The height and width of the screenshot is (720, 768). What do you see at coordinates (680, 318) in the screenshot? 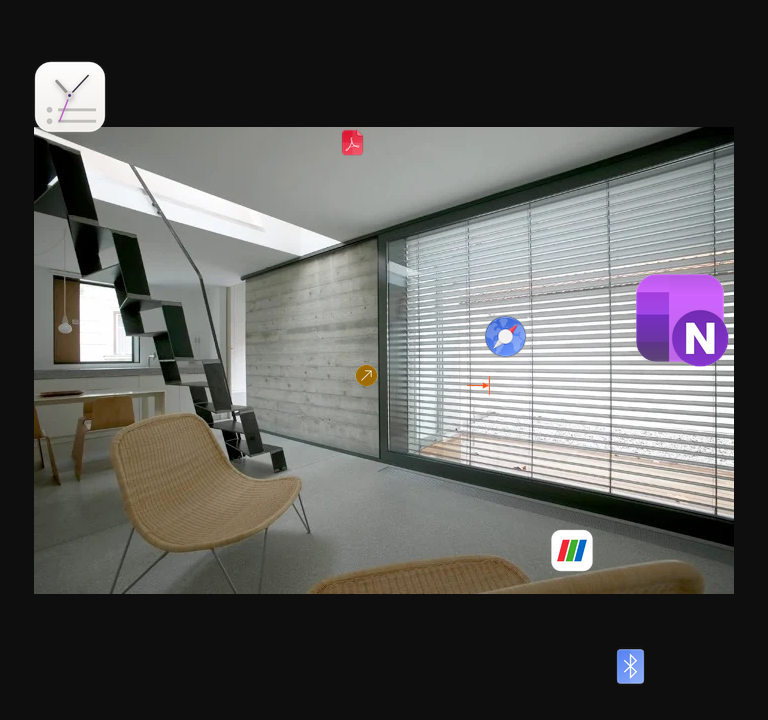
I see `open Microsoft OneNote` at bounding box center [680, 318].